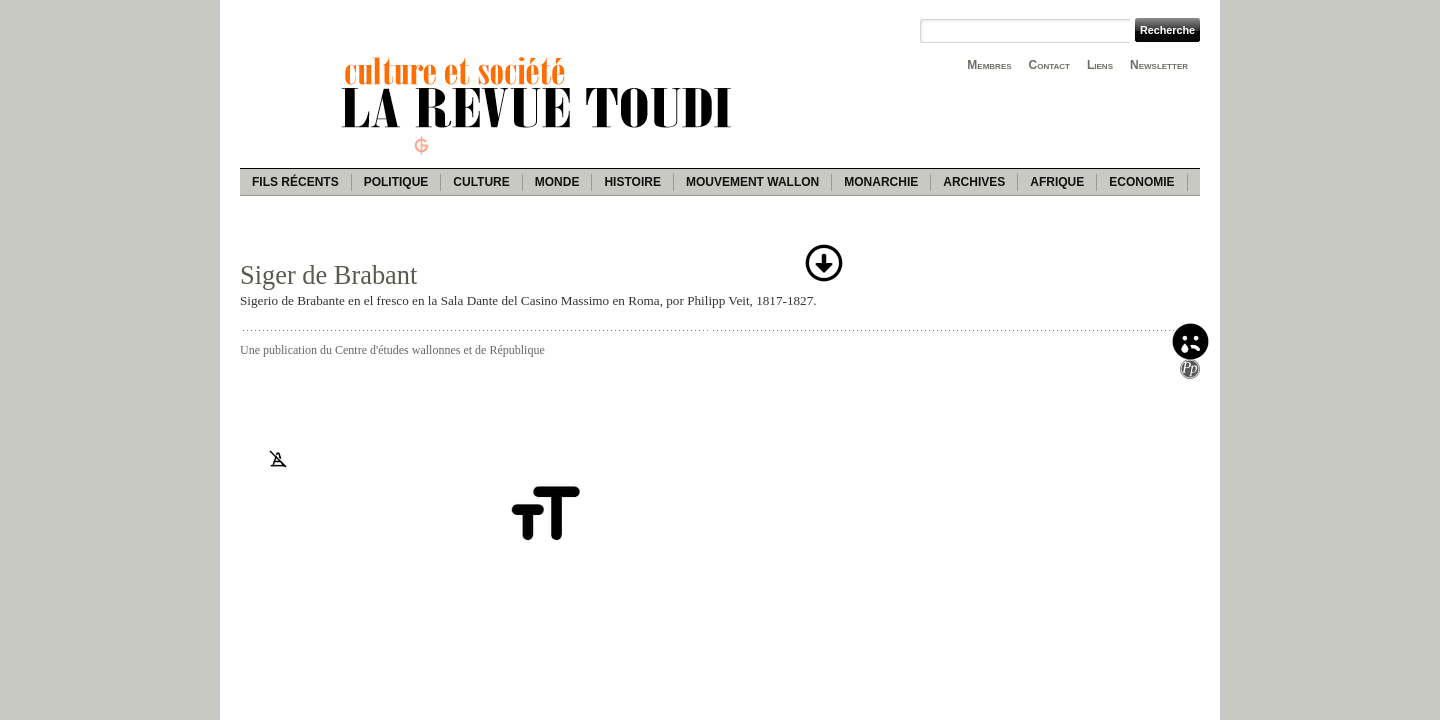 This screenshot has width=1440, height=720. Describe the element at coordinates (824, 263) in the screenshot. I see `download a file or content` at that location.